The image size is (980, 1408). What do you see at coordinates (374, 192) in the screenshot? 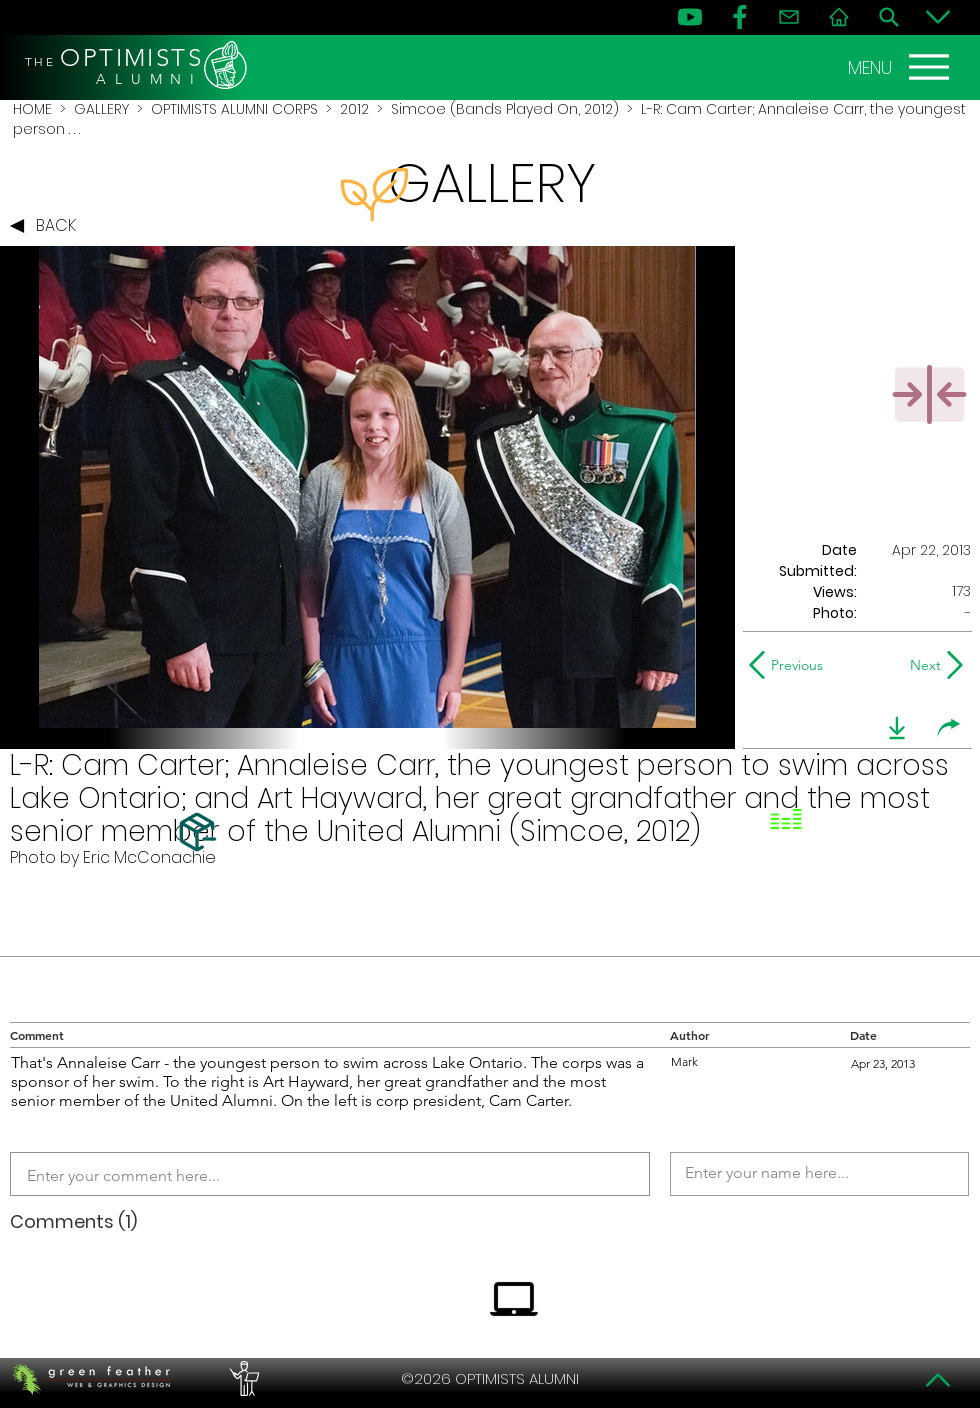
I see `view plant care or gardening features` at bounding box center [374, 192].